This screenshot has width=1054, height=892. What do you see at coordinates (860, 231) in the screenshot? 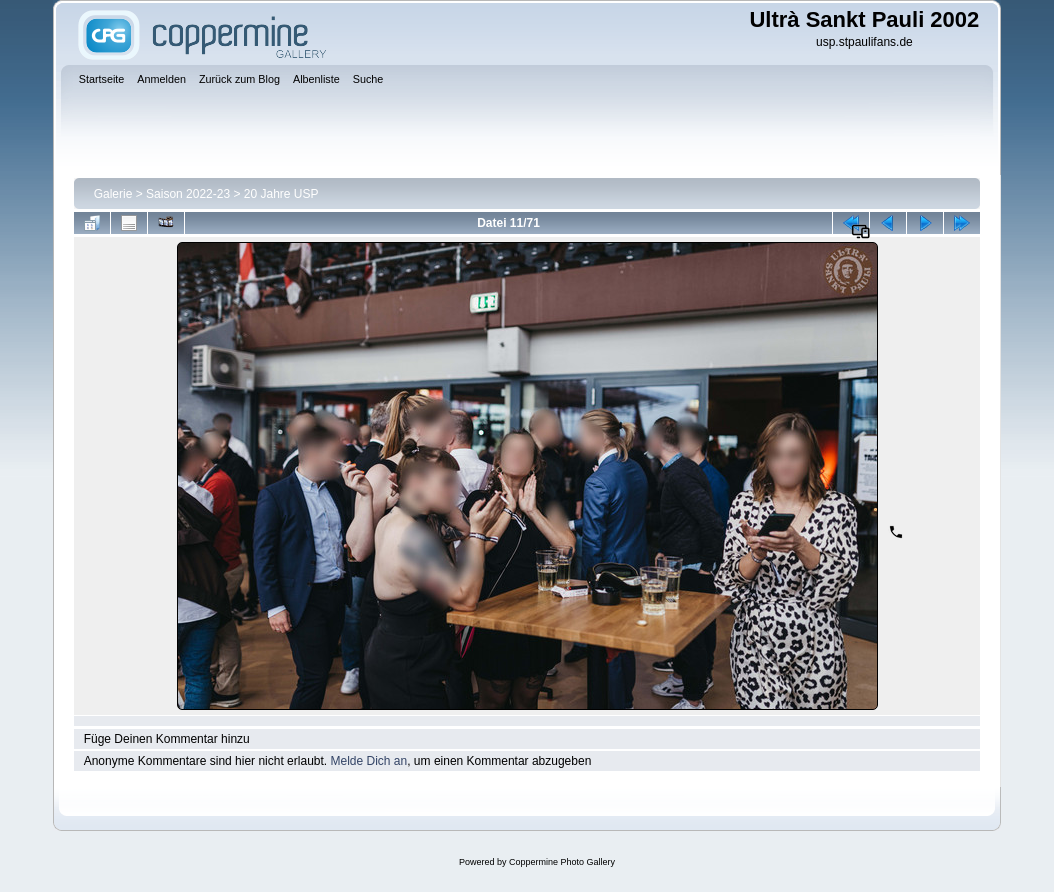
I see `manage connected devices` at bounding box center [860, 231].